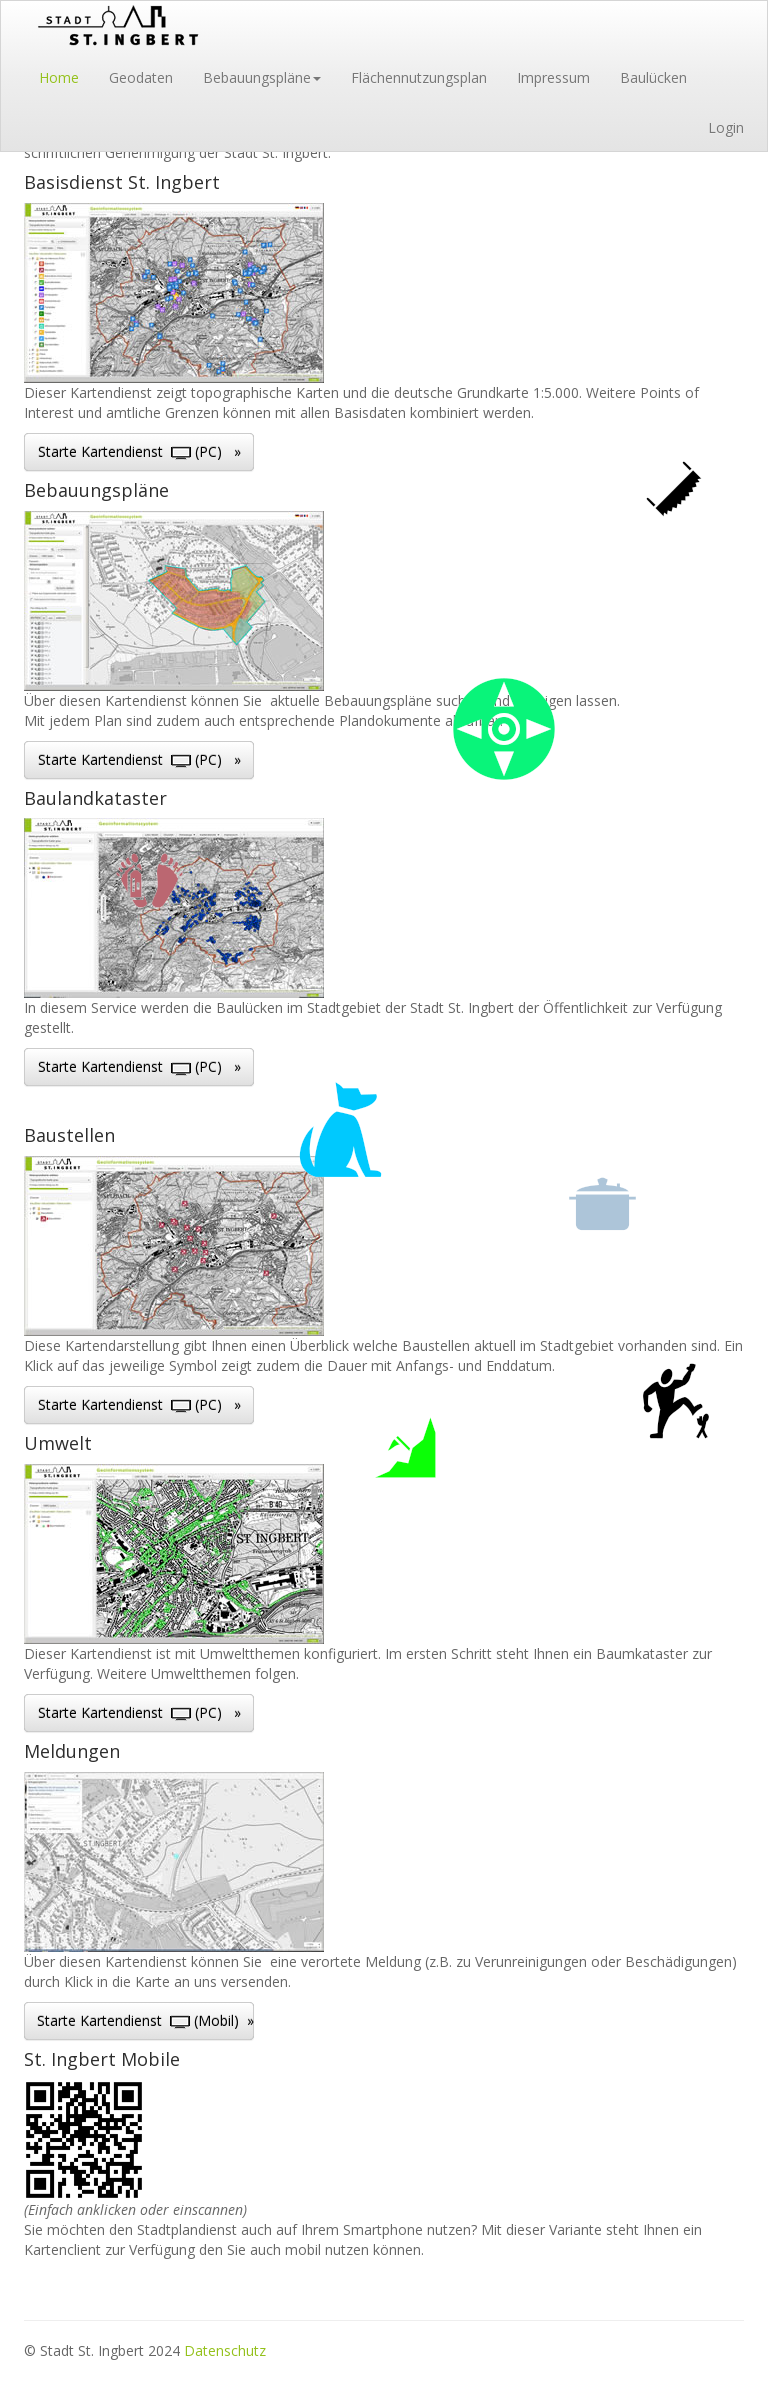 This screenshot has width=768, height=2391. Describe the element at coordinates (676, 1401) in the screenshot. I see `select giant character class or race` at that location.